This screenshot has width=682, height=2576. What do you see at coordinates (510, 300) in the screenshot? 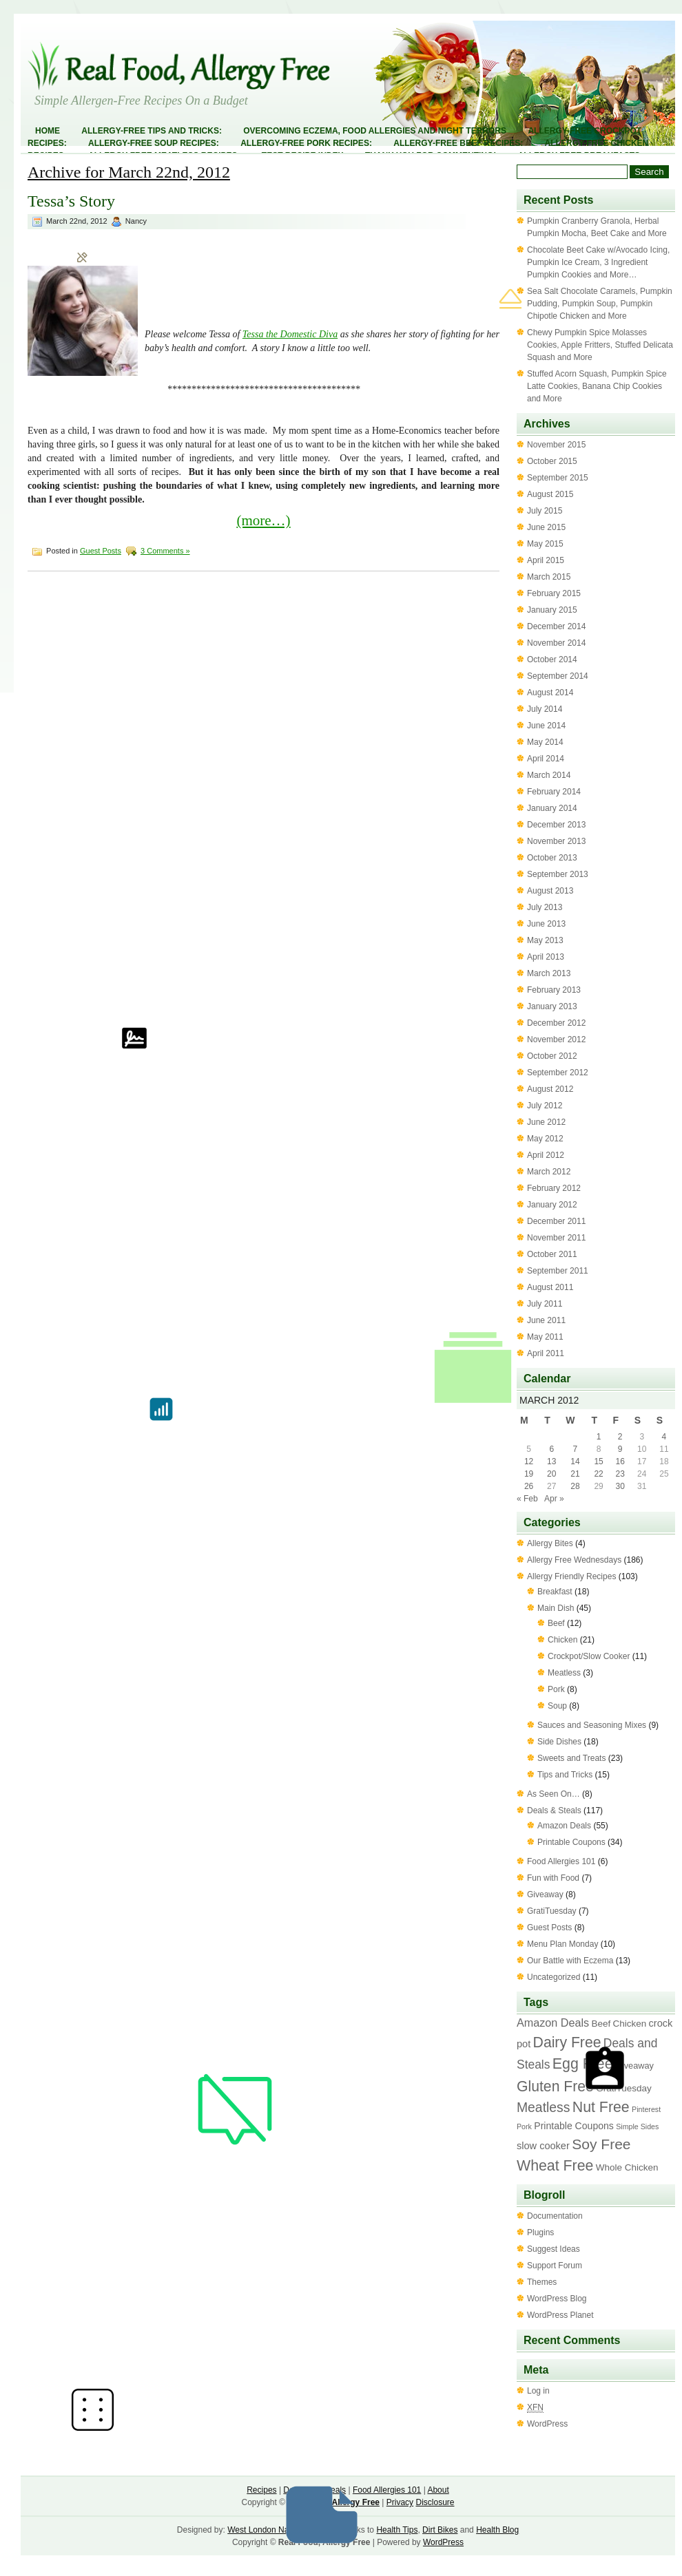
I see `eject media or disc` at bounding box center [510, 300].